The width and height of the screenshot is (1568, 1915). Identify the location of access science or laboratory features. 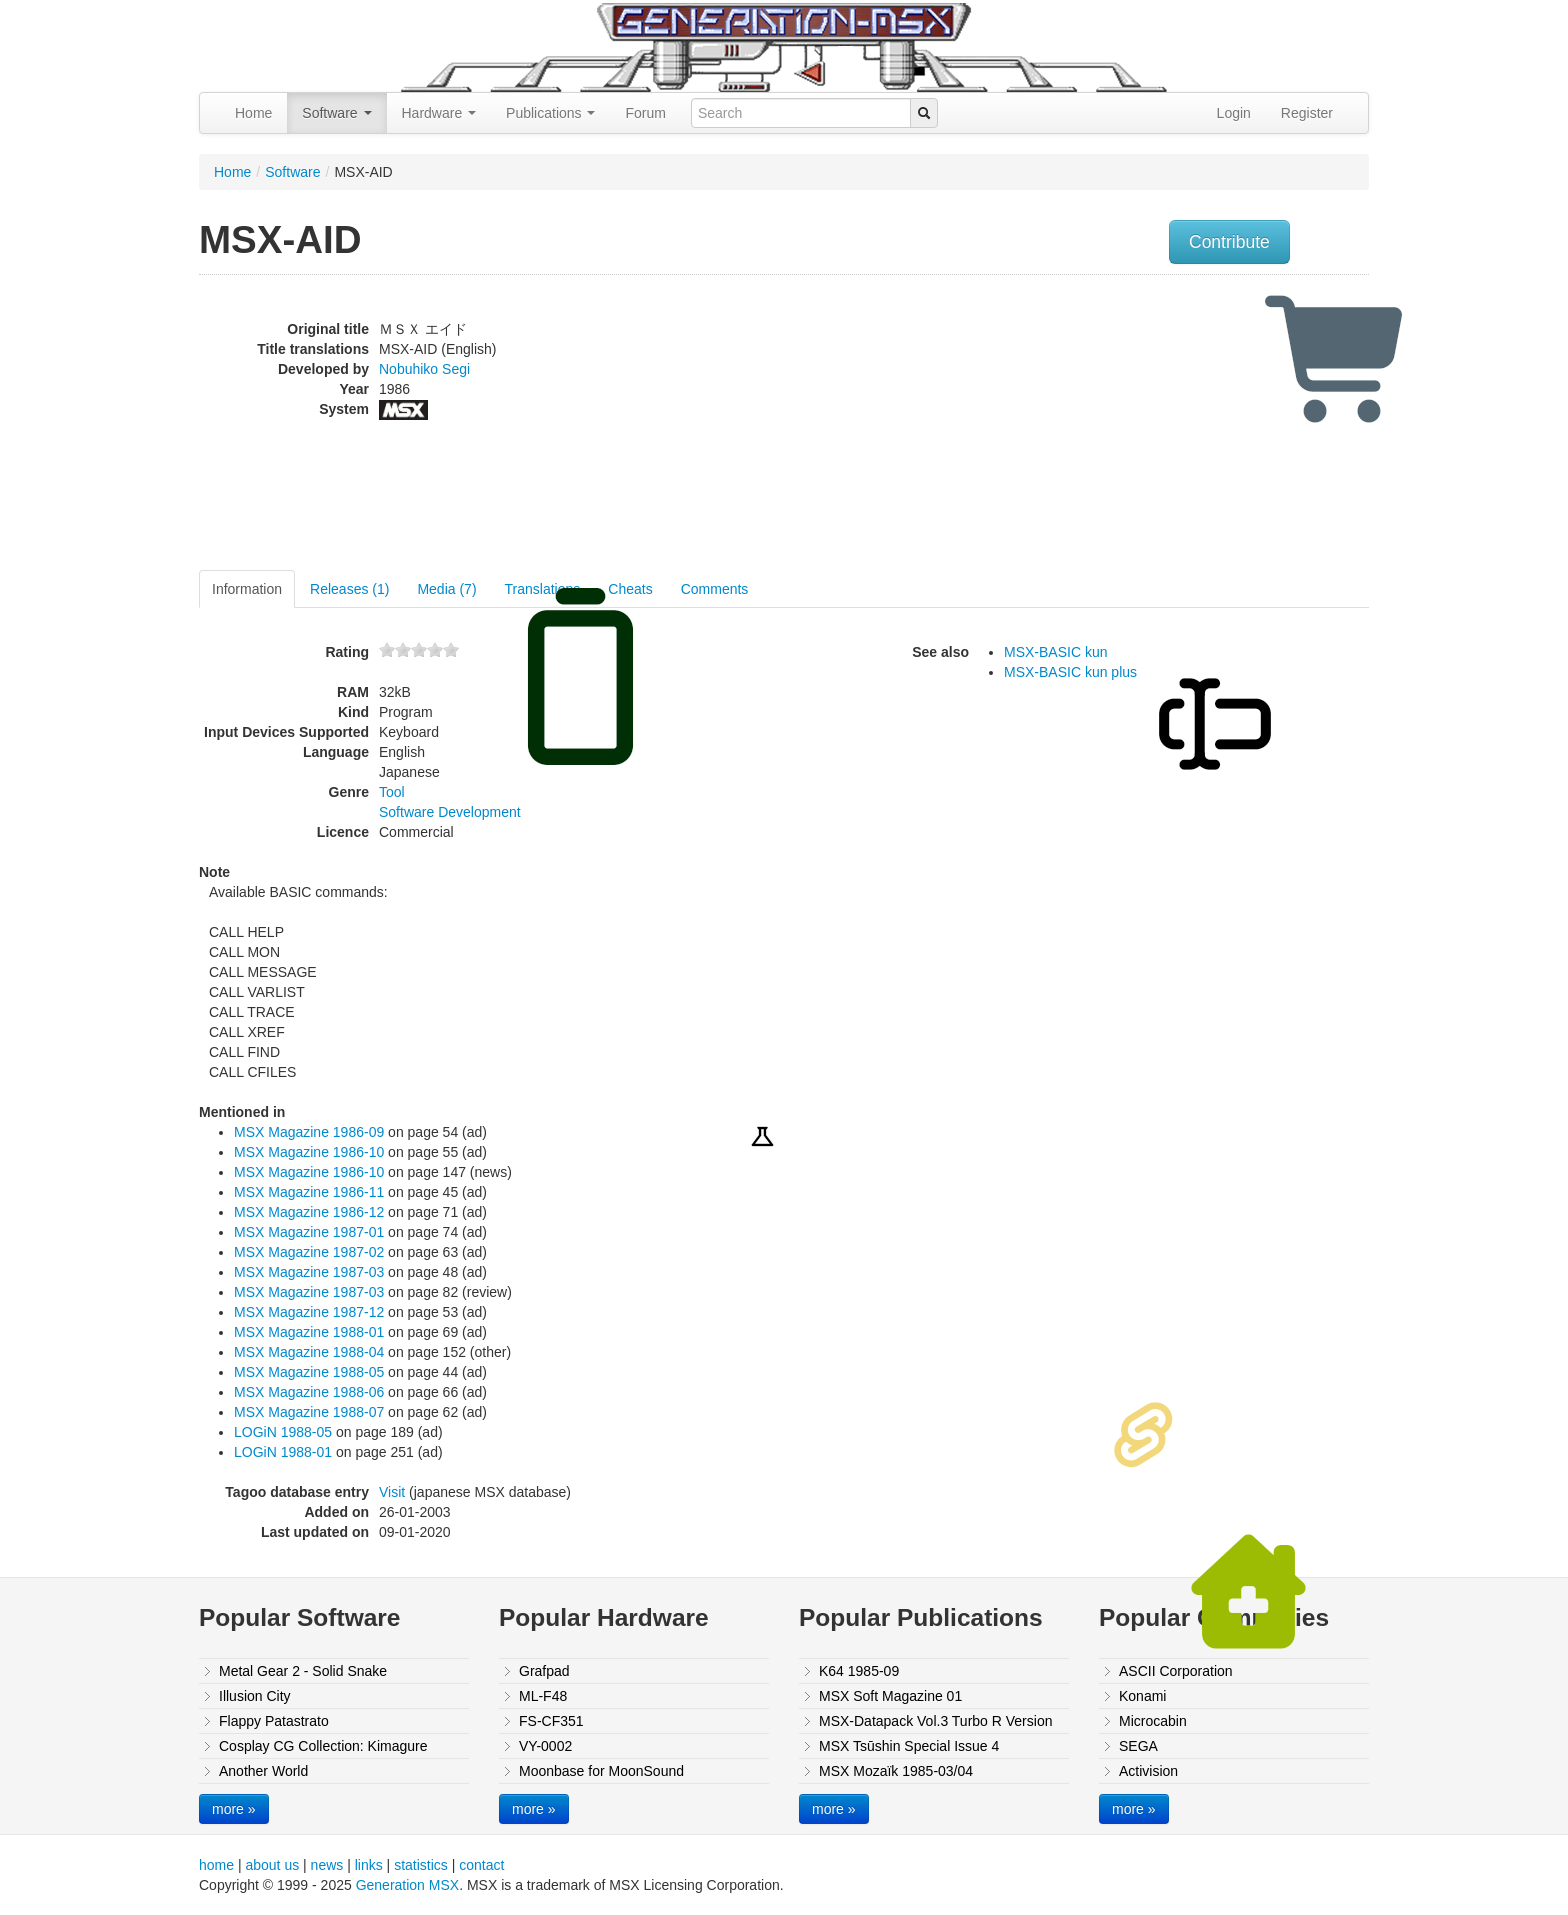
(762, 1136).